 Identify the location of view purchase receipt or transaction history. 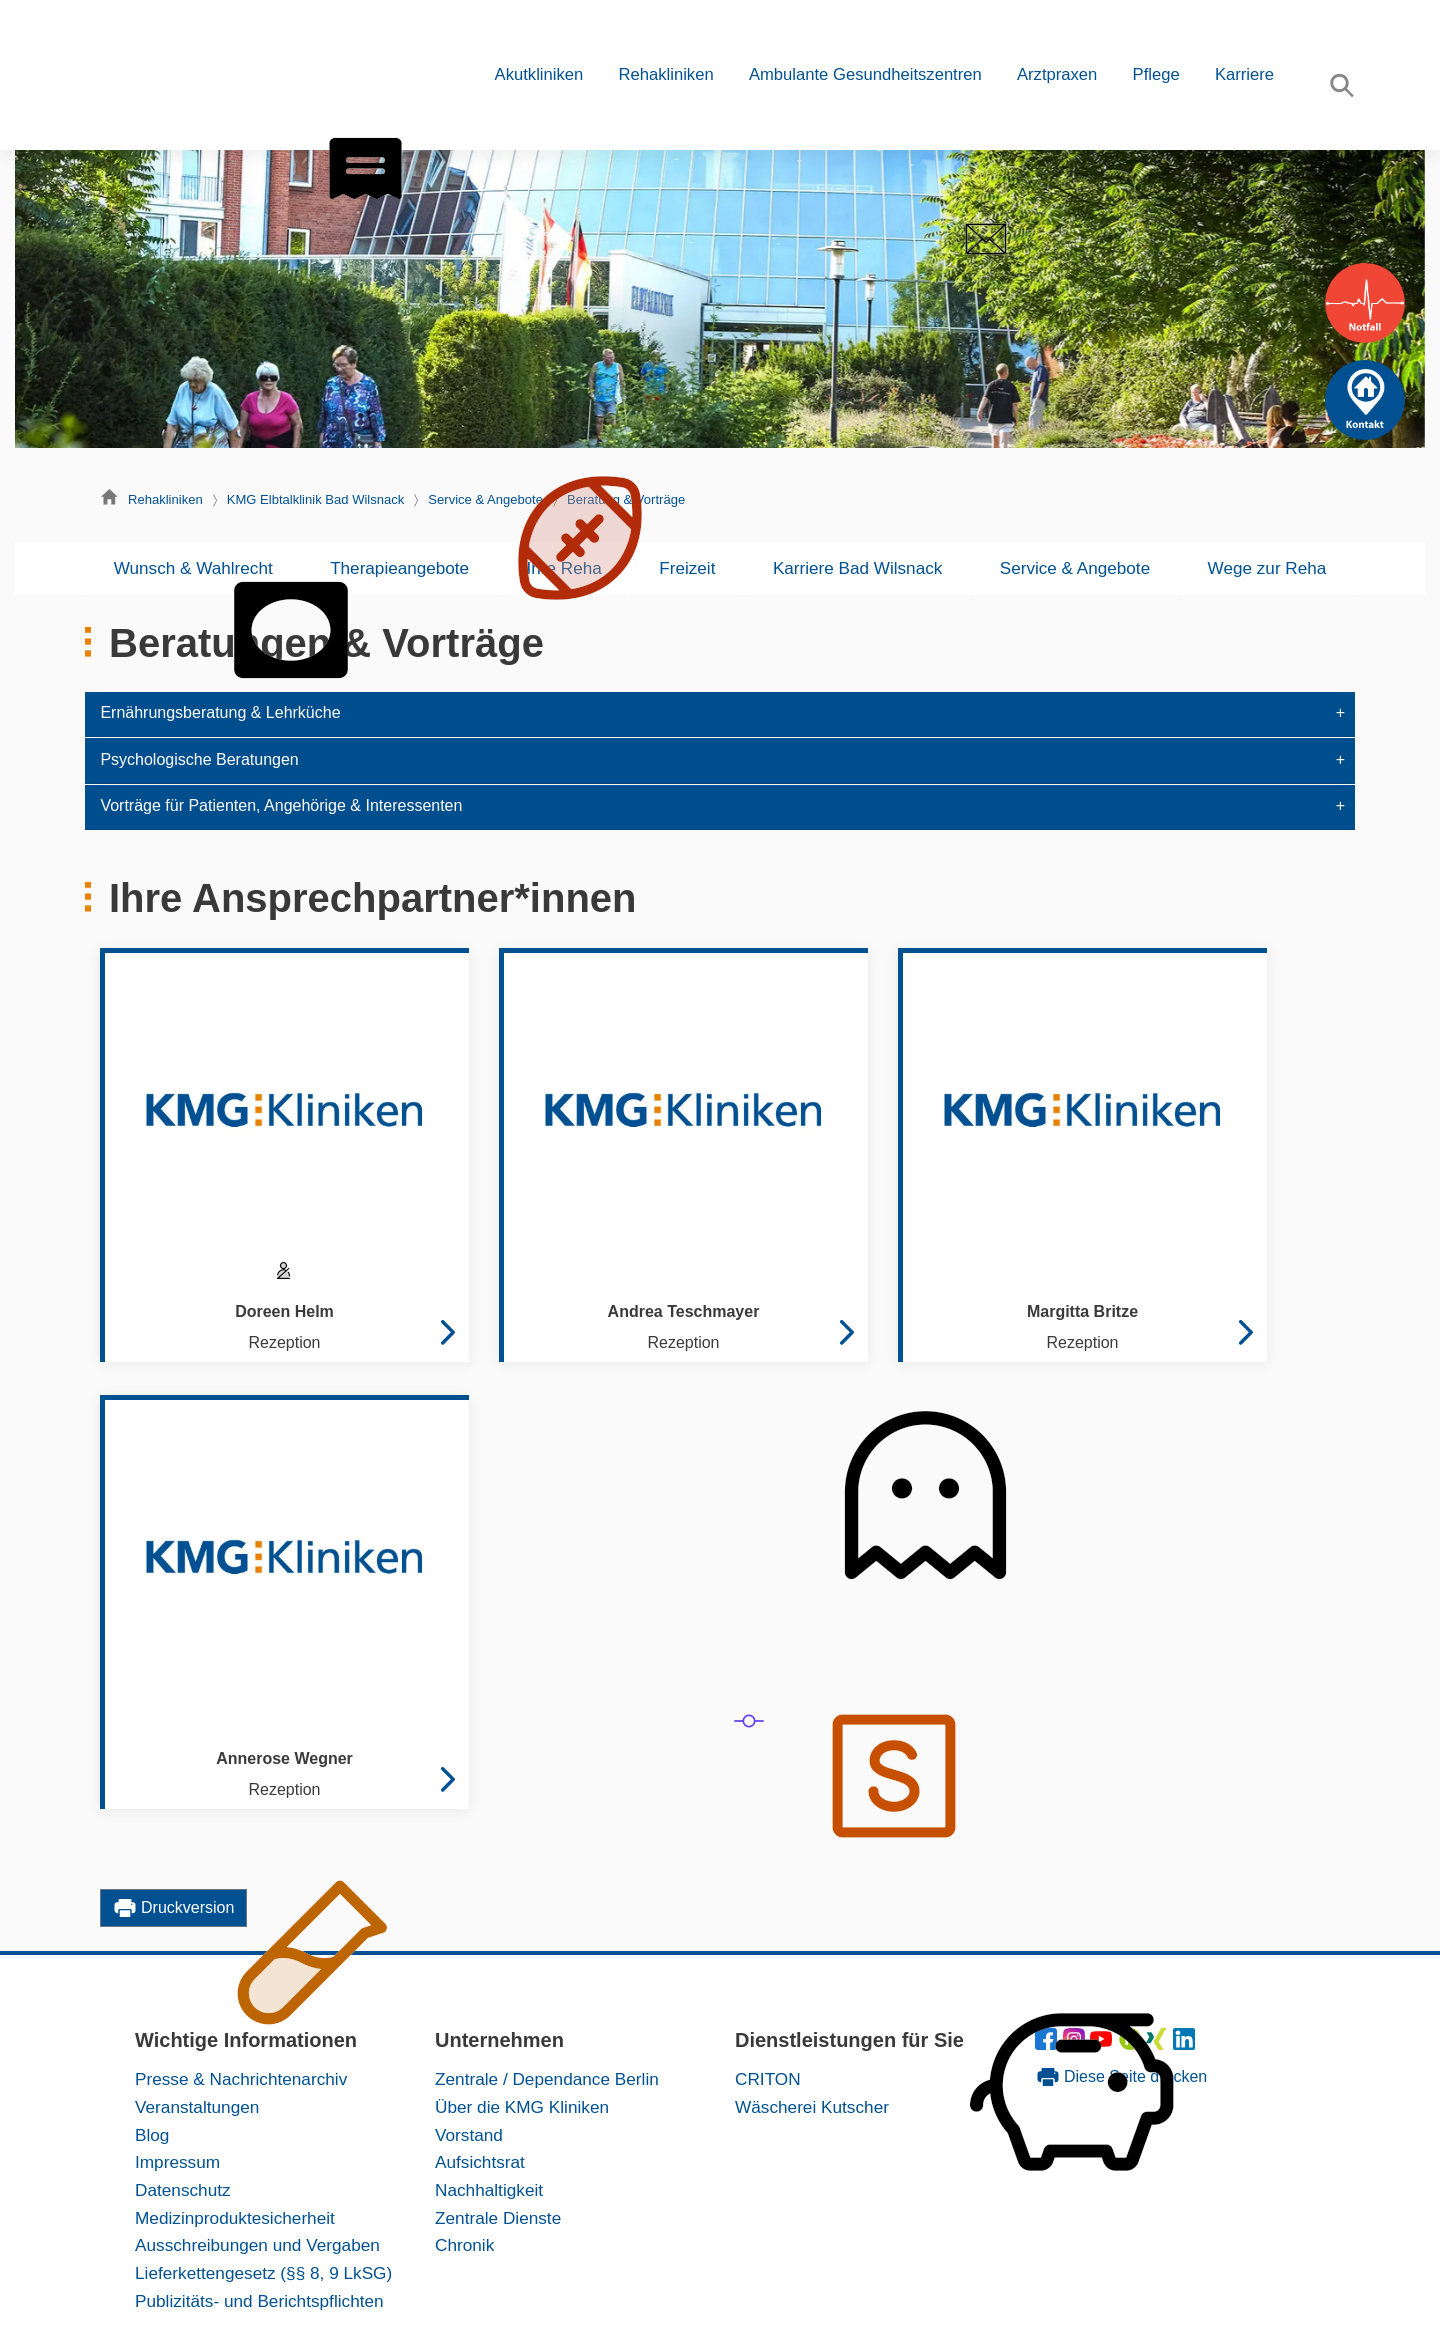
(365, 168).